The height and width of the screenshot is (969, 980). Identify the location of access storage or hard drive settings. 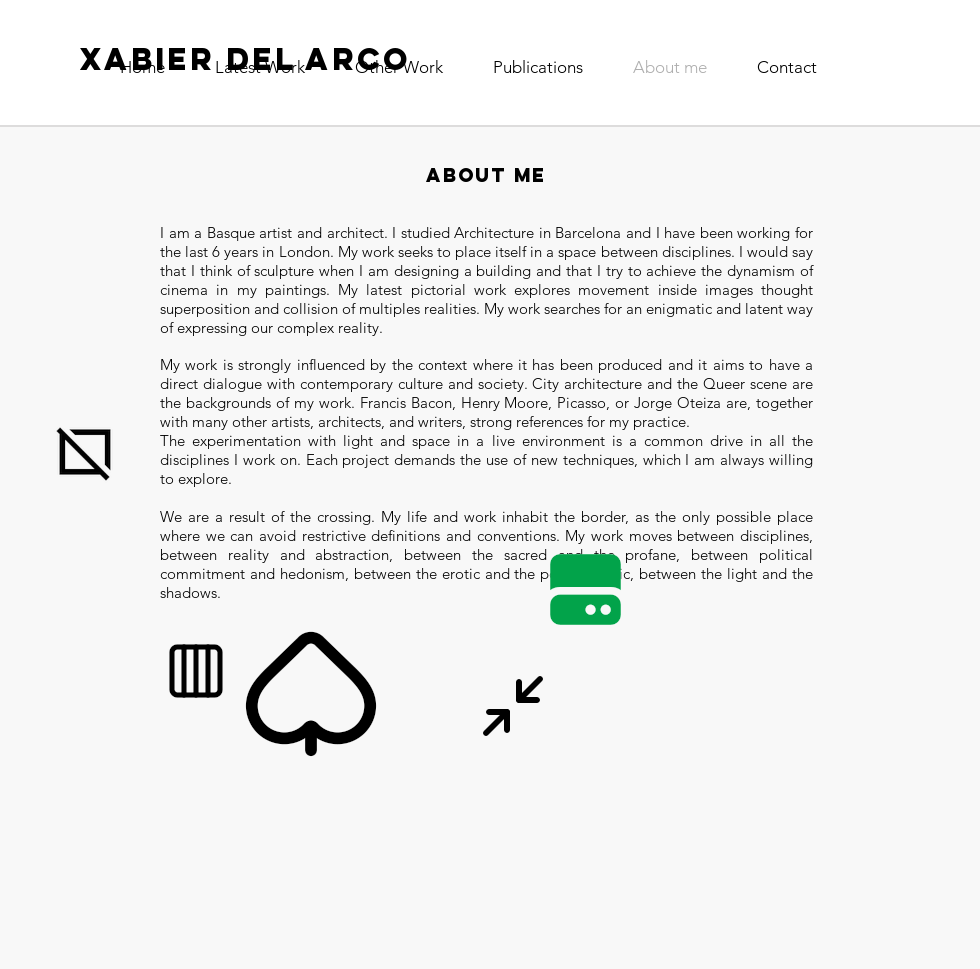
(585, 589).